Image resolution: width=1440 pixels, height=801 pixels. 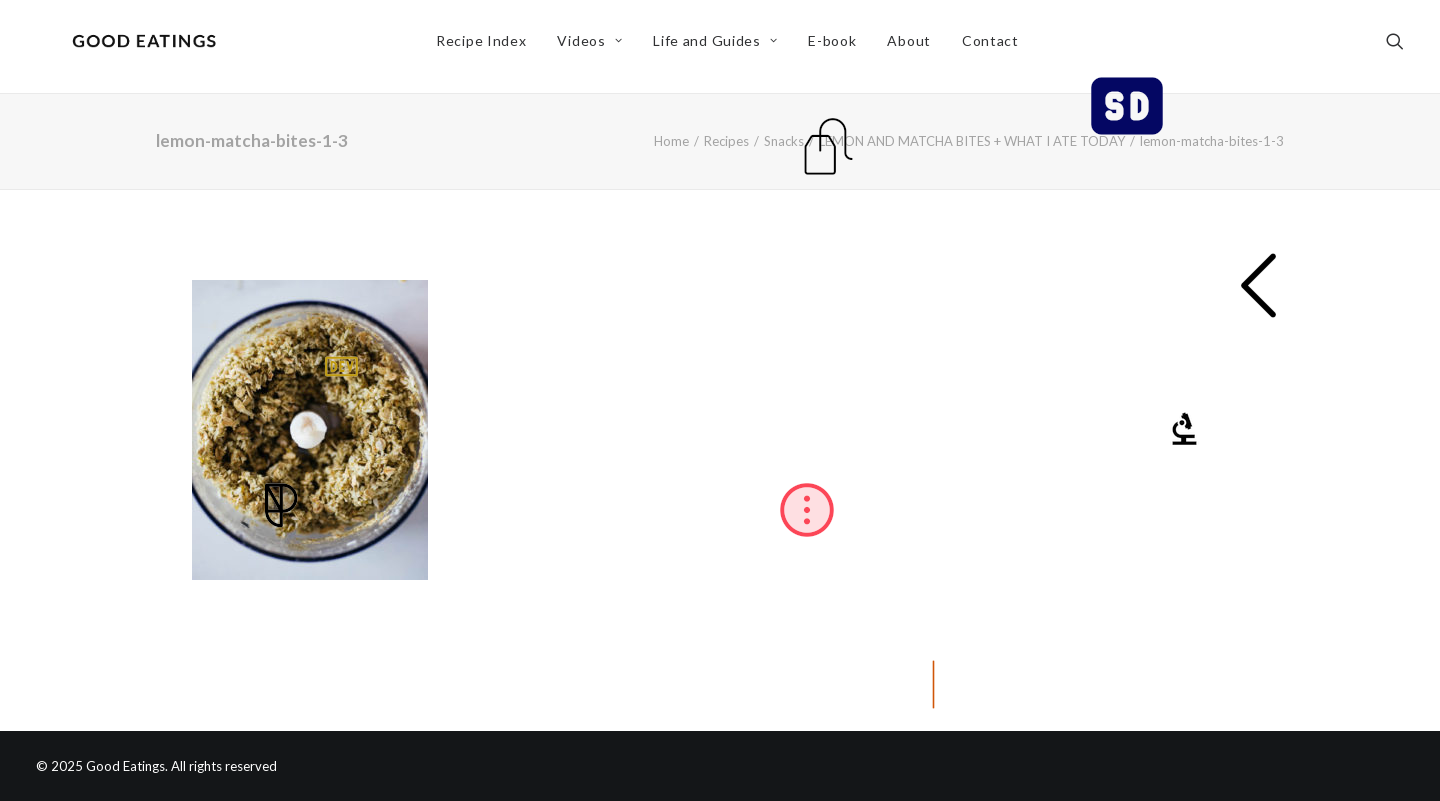 What do you see at coordinates (1127, 106) in the screenshot?
I see `indicates standard definition video quality` at bounding box center [1127, 106].